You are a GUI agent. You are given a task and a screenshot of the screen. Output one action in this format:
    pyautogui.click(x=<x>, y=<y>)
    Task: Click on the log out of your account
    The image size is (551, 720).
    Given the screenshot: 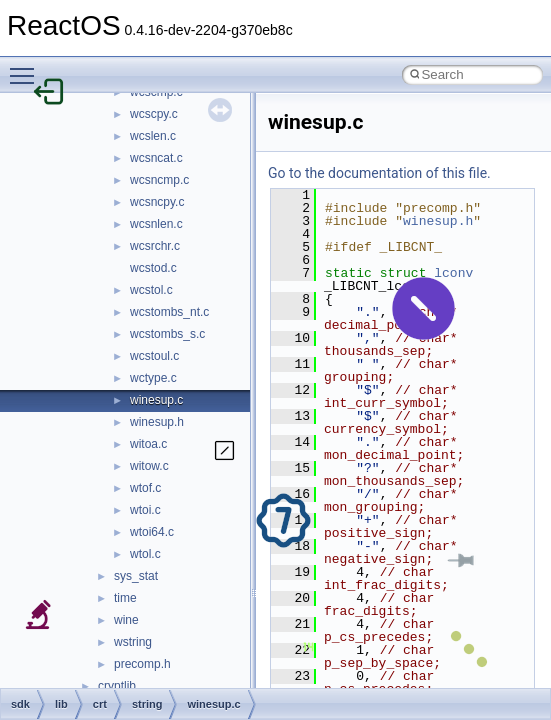 What is the action you would take?
    pyautogui.click(x=48, y=91)
    